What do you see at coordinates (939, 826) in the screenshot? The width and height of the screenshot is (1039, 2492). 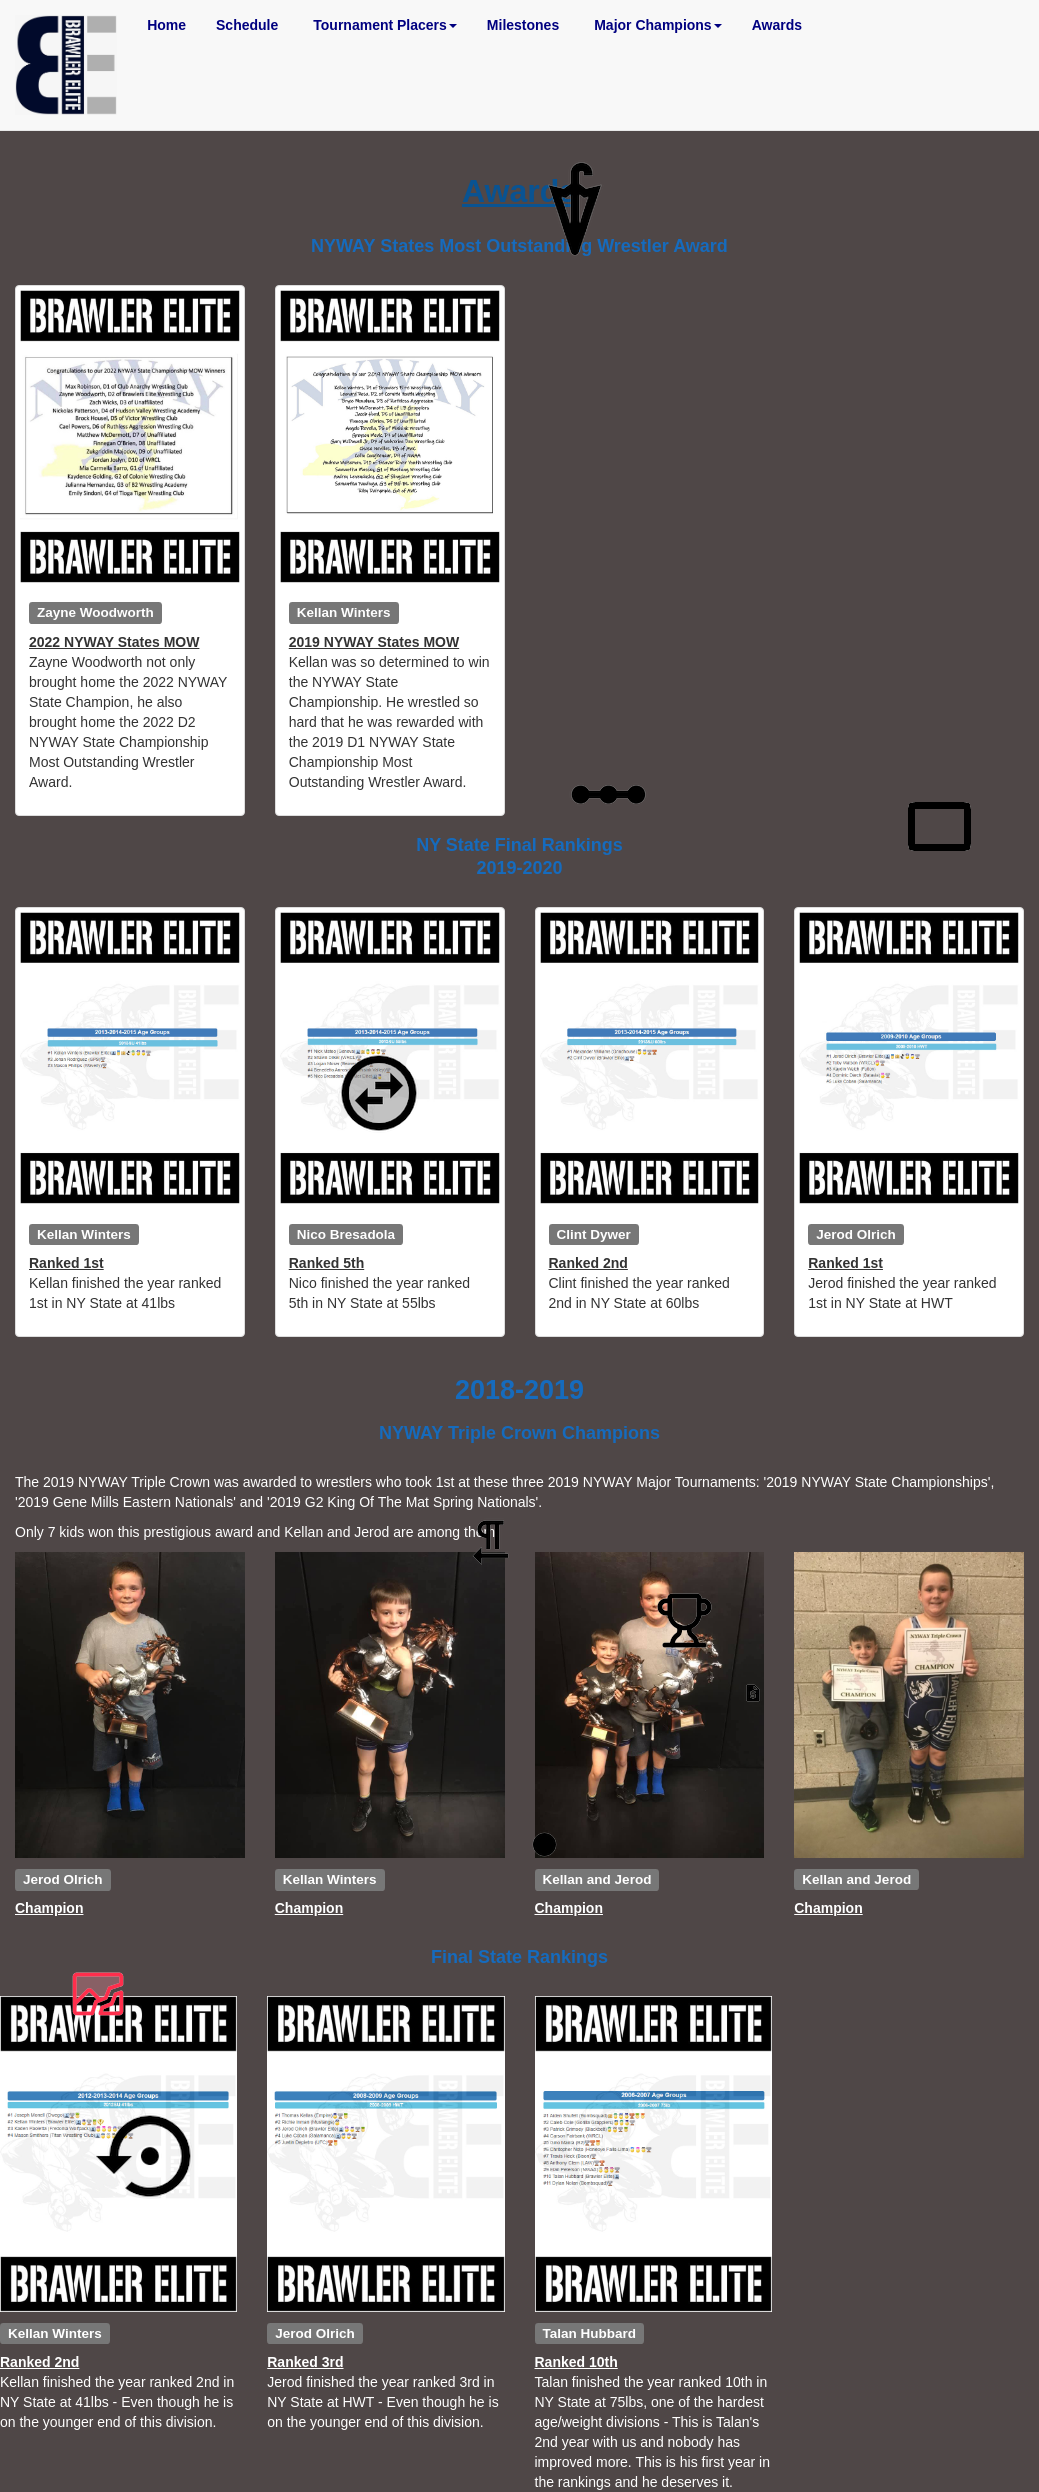 I see `crop image to 5:4 aspect ratio` at bounding box center [939, 826].